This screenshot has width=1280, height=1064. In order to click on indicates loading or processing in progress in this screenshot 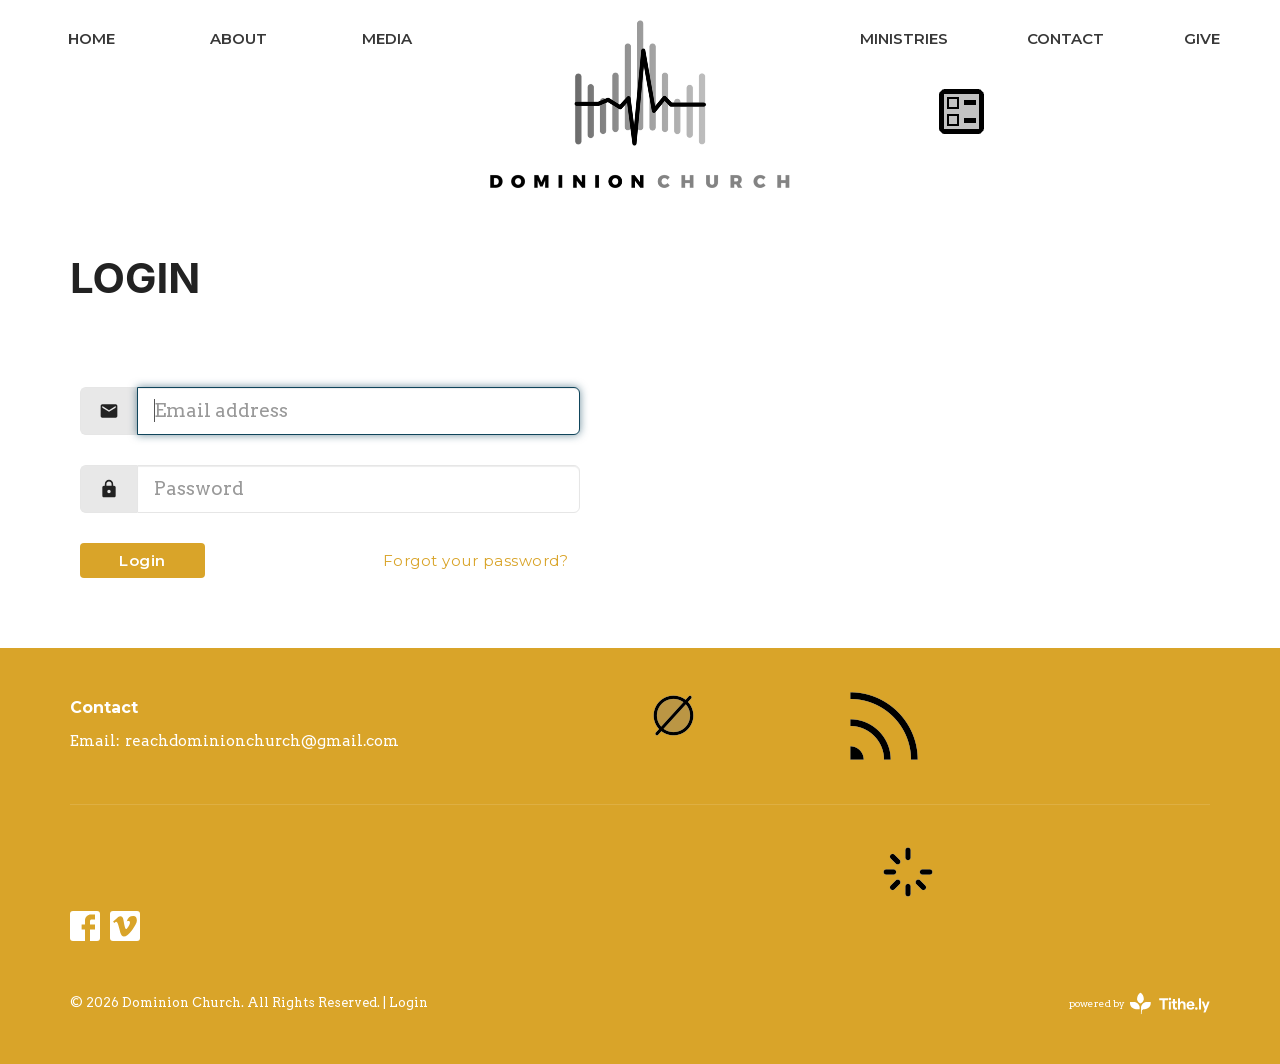, I will do `click(908, 872)`.